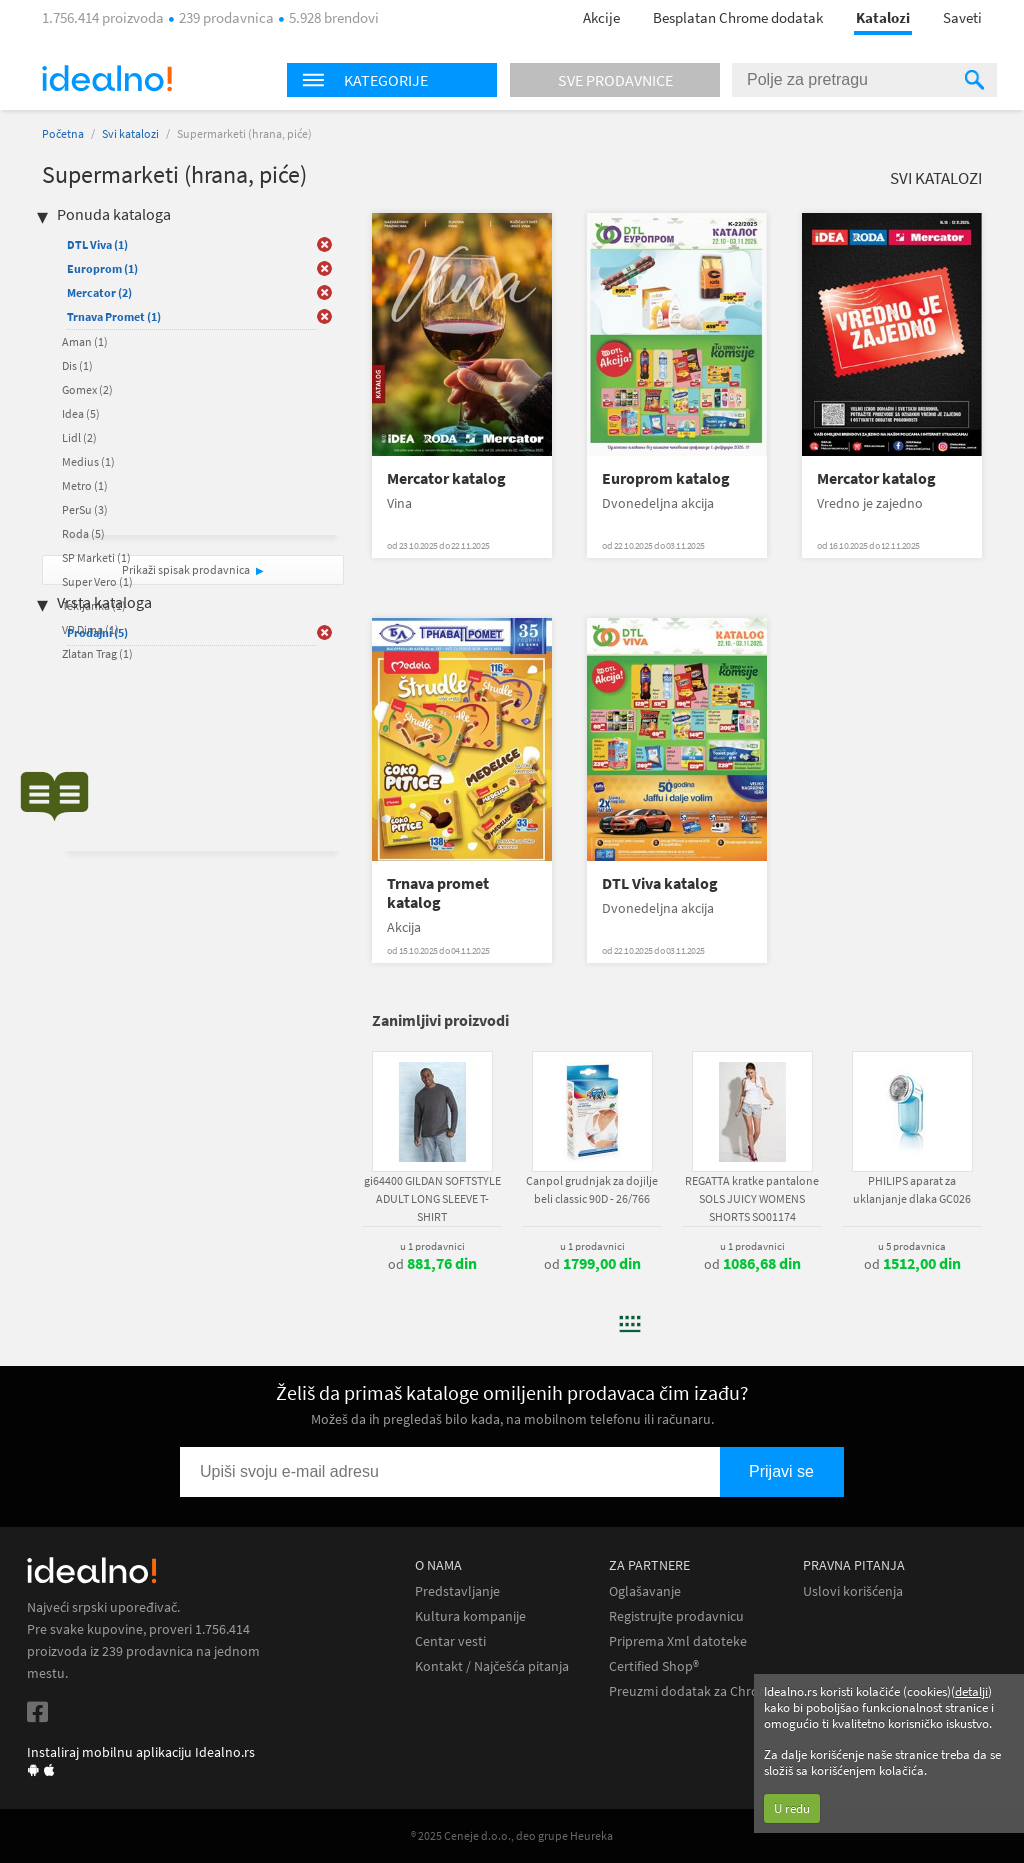  What do you see at coordinates (54, 796) in the screenshot?
I see `view readme documentation` at bounding box center [54, 796].